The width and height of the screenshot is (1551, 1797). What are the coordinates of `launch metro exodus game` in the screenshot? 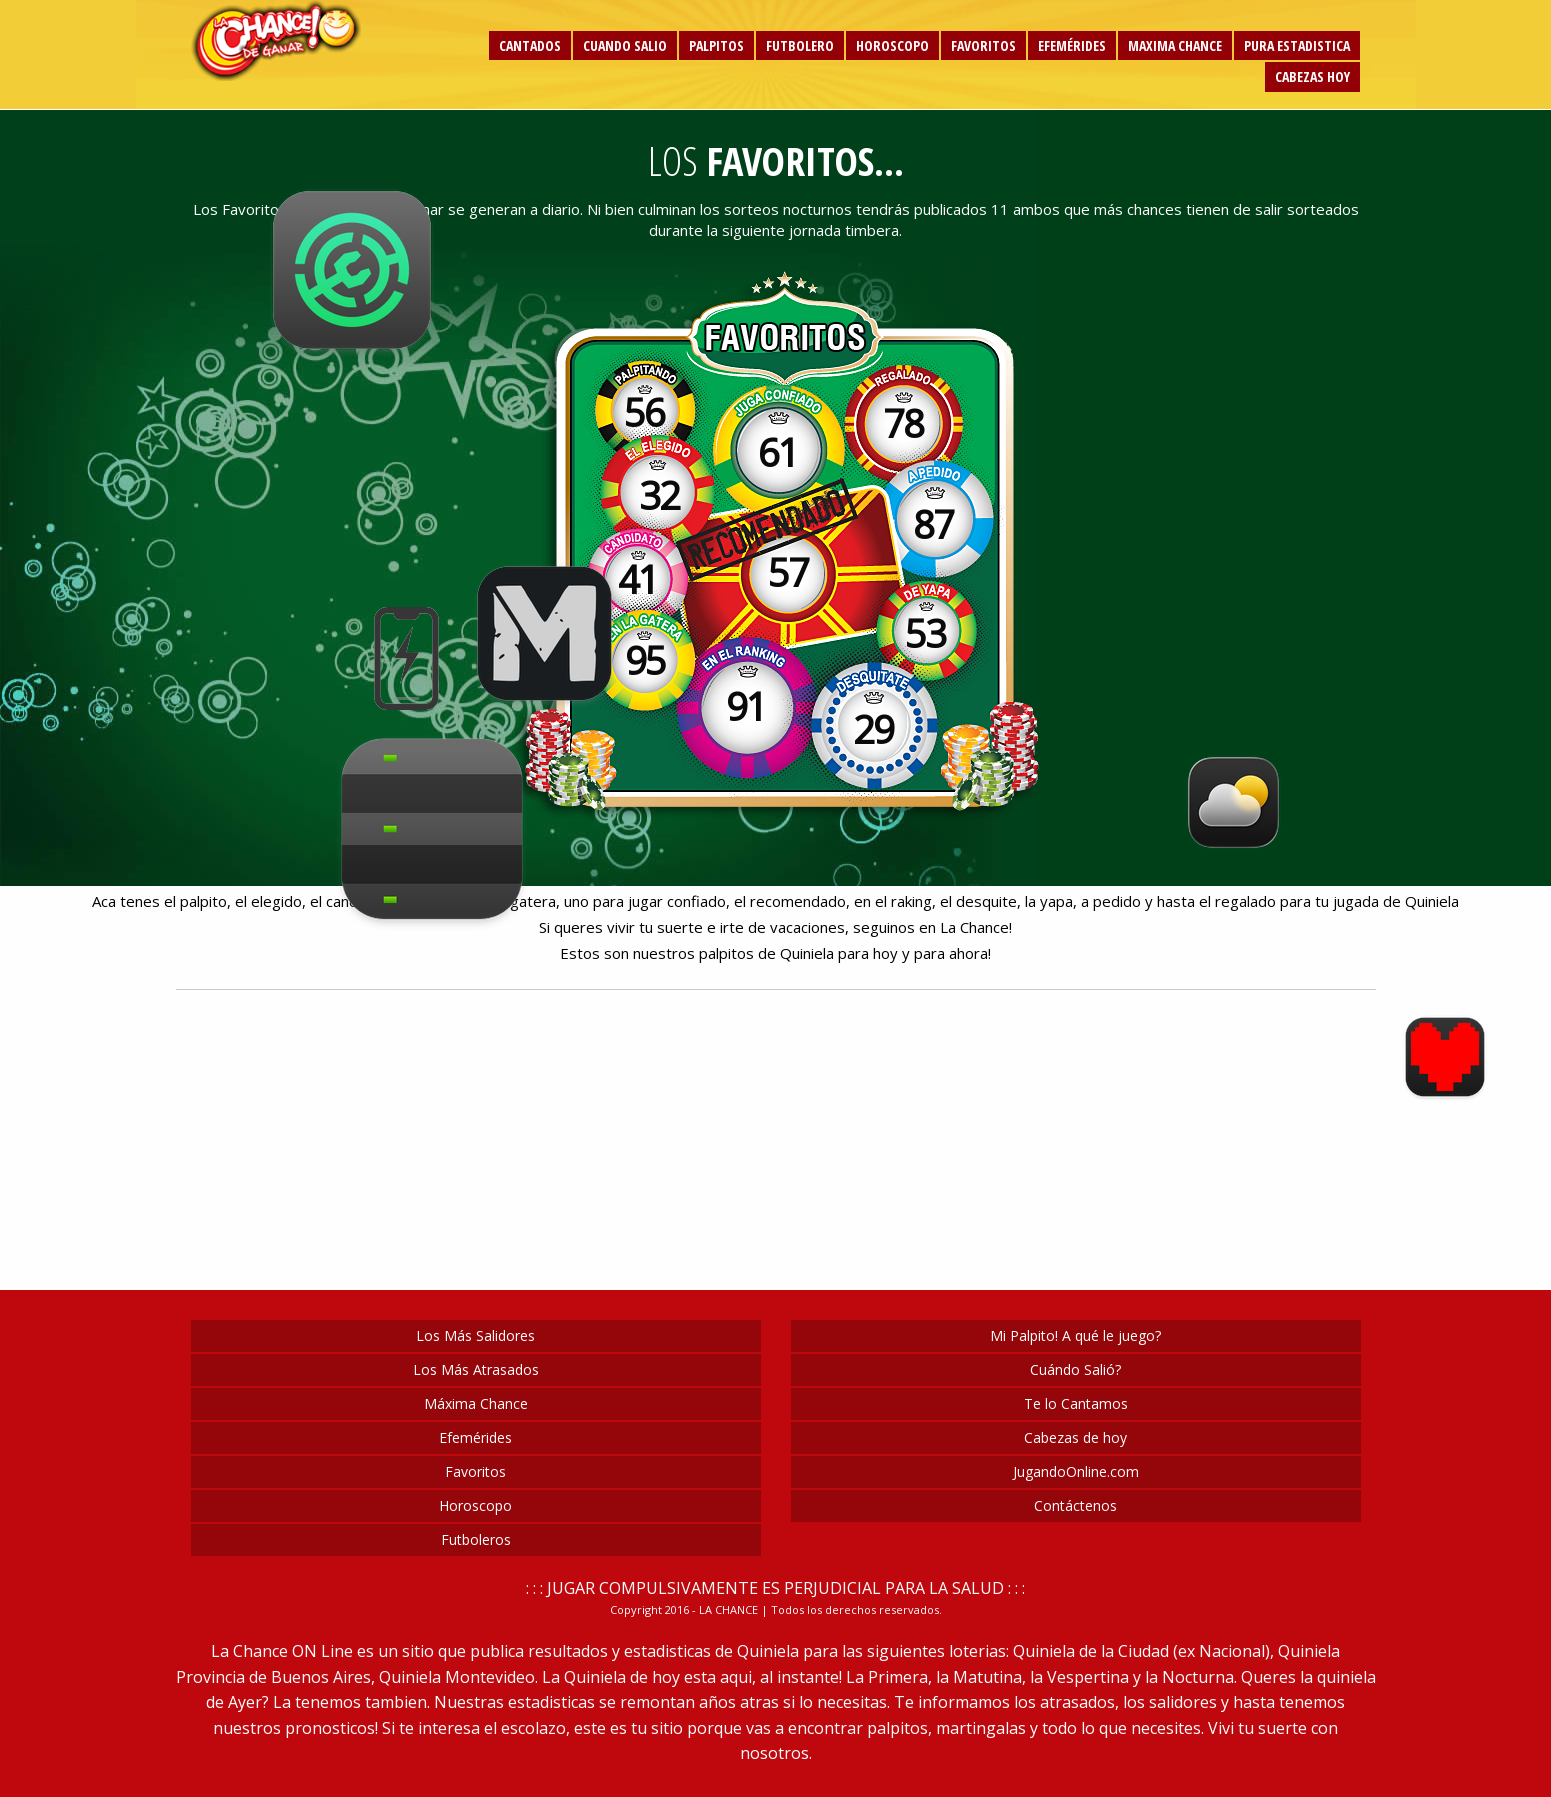 It's located at (544, 633).